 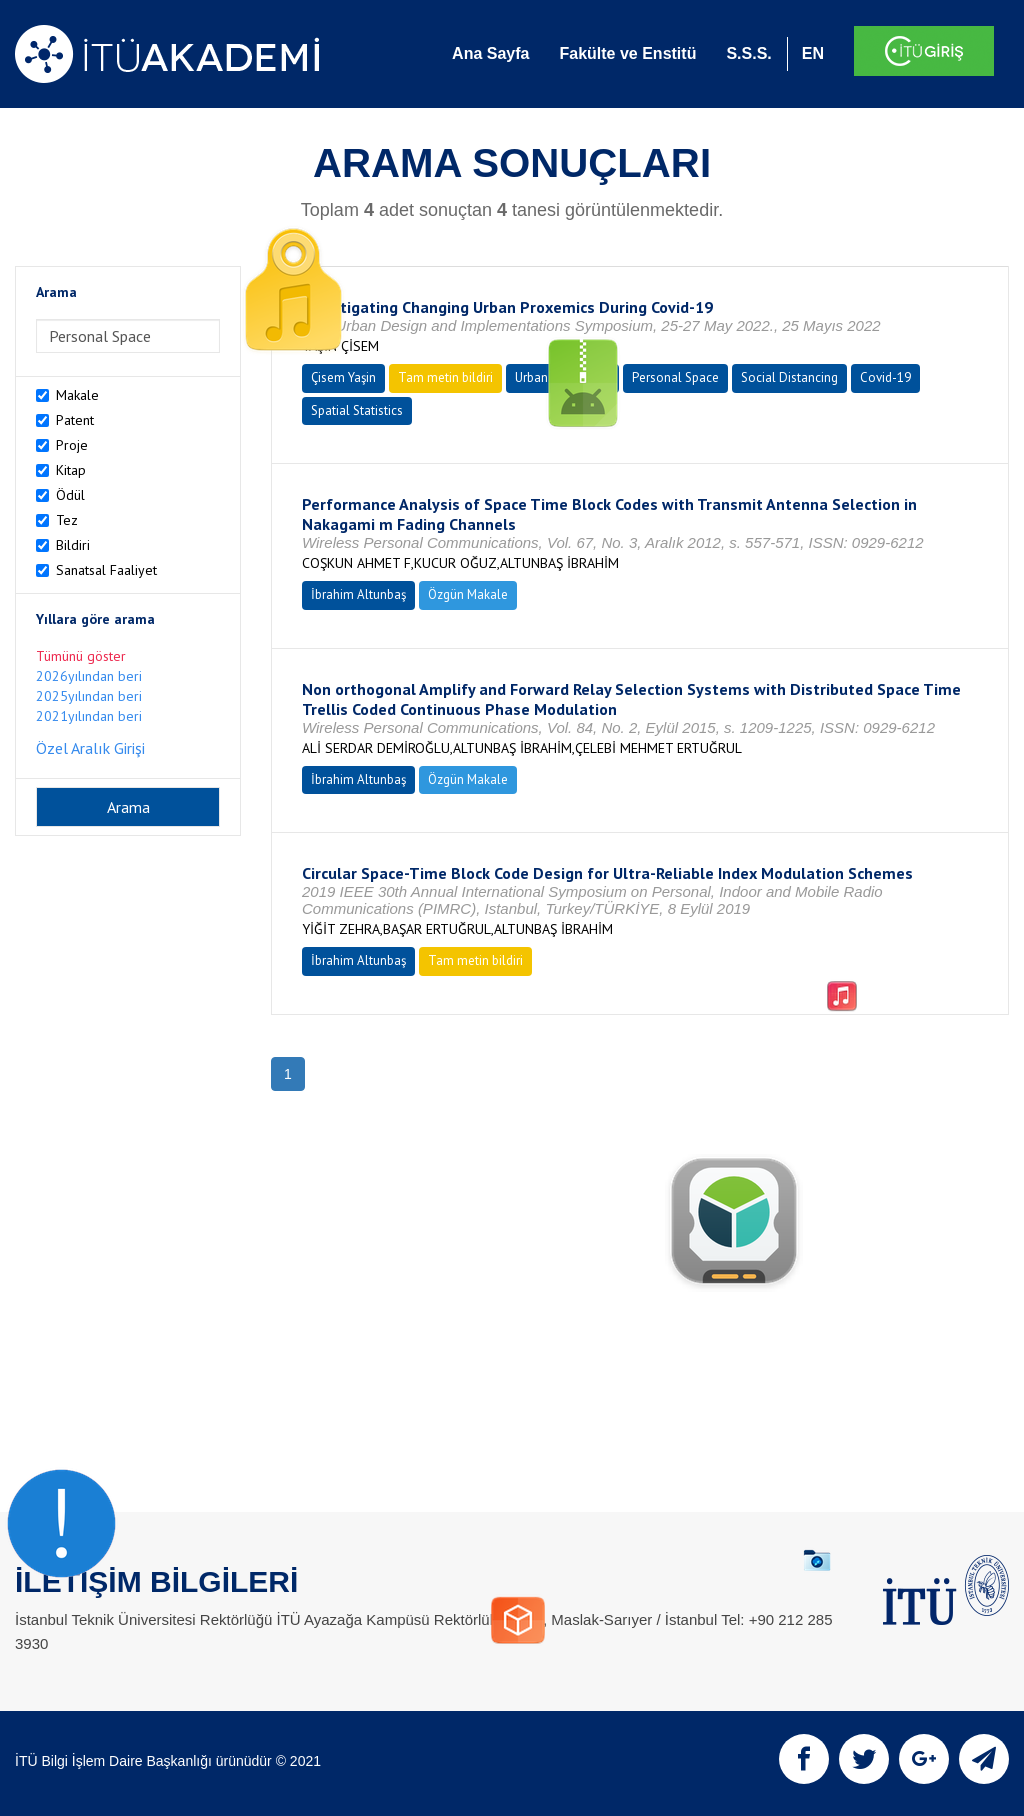 What do you see at coordinates (293, 289) in the screenshot?
I see `open EarTag music metadata editor` at bounding box center [293, 289].